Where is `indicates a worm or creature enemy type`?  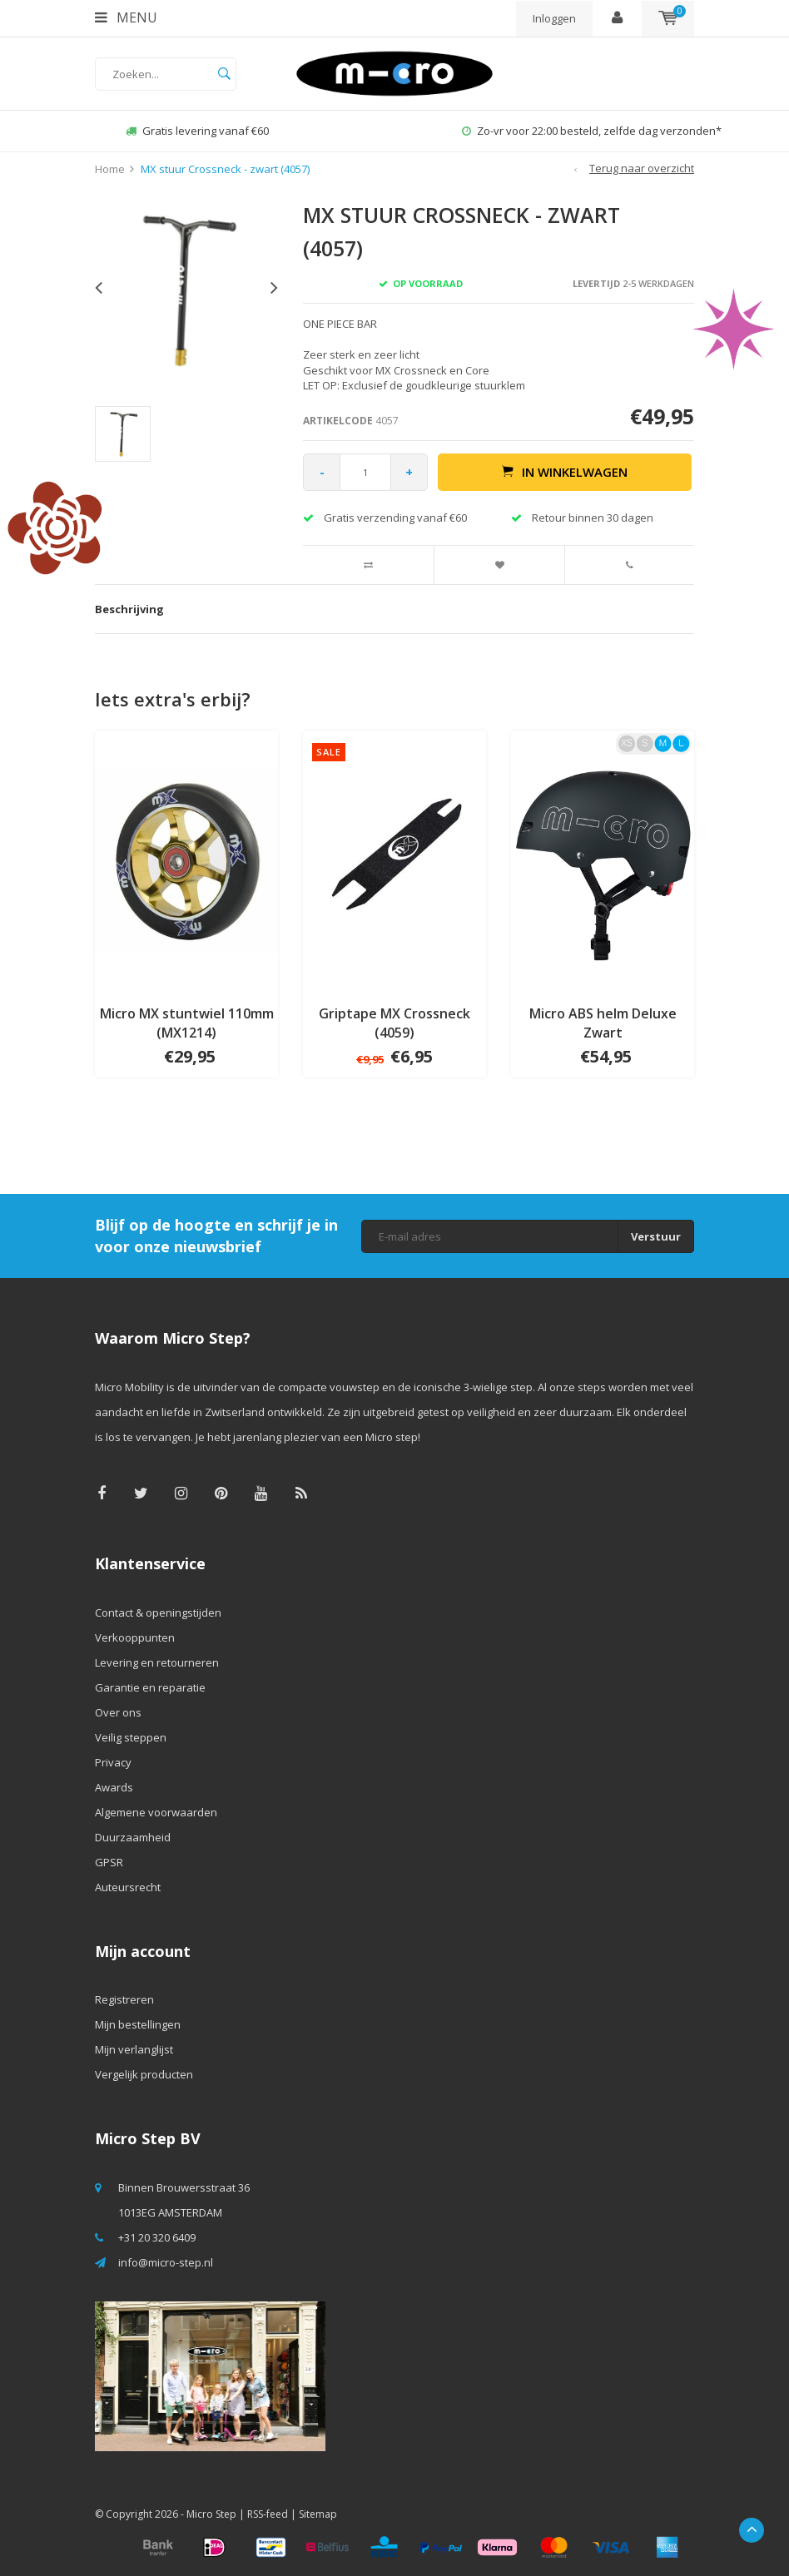 indicates a worm or creature enemy type is located at coordinates (55, 528).